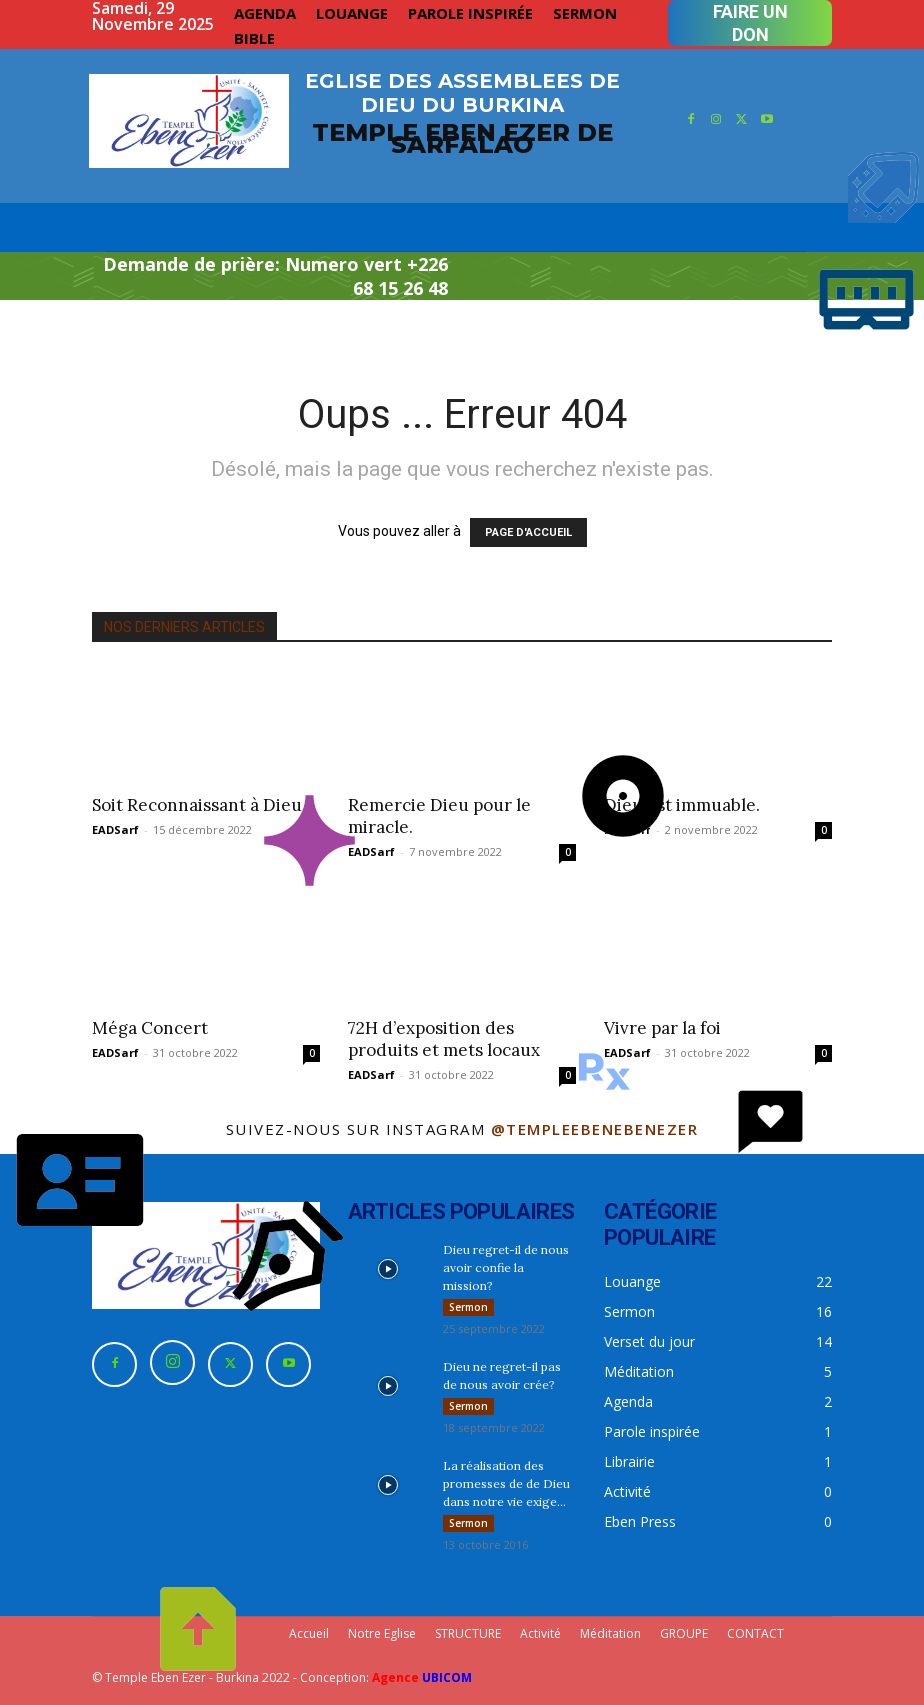 The image size is (924, 1705). Describe the element at coordinates (80, 1180) in the screenshot. I see `view your profile or identification details` at that location.